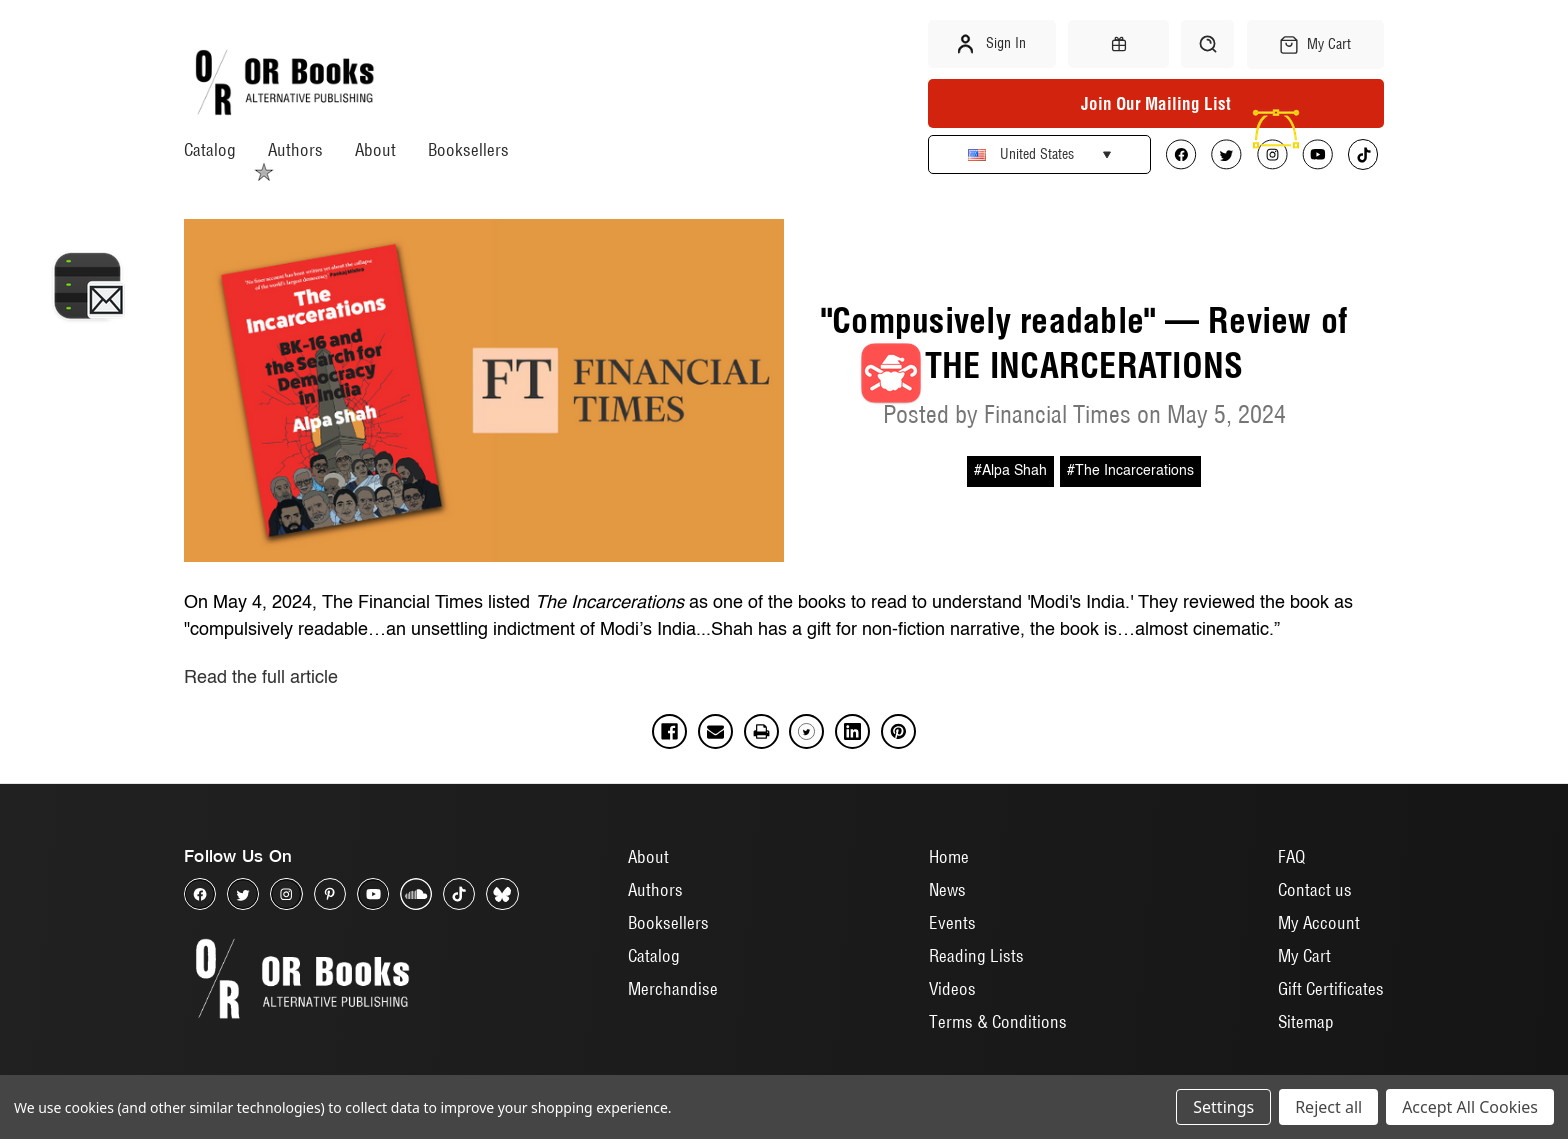 The height and width of the screenshot is (1139, 1568). What do you see at coordinates (1276, 129) in the screenshot?
I see `access shape library in iMovie` at bounding box center [1276, 129].